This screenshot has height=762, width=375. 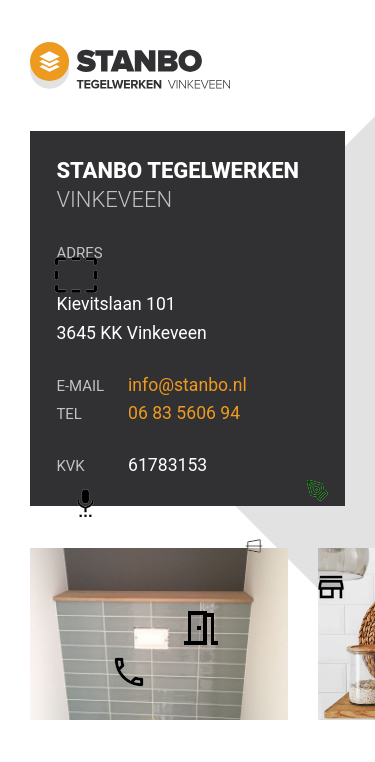 What do you see at coordinates (201, 628) in the screenshot?
I see `enter or access a meeting room` at bounding box center [201, 628].